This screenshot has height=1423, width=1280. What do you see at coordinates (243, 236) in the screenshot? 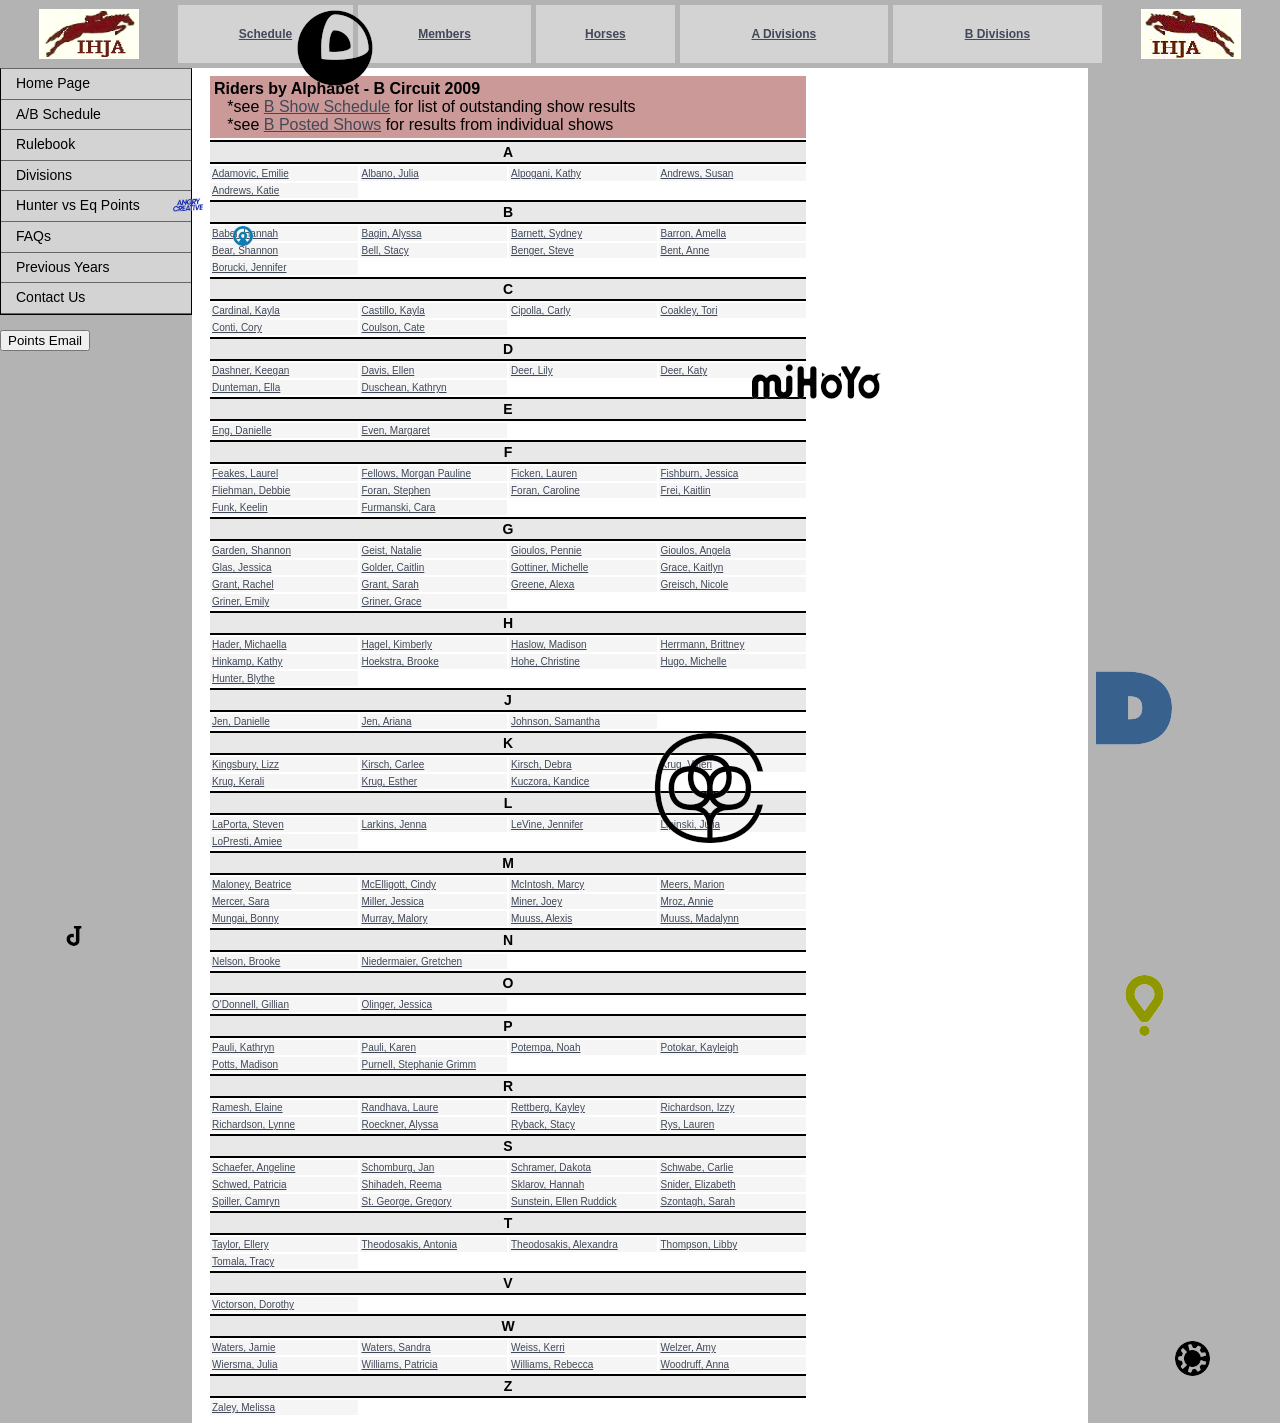
I see `open the Castro podcast app` at bounding box center [243, 236].